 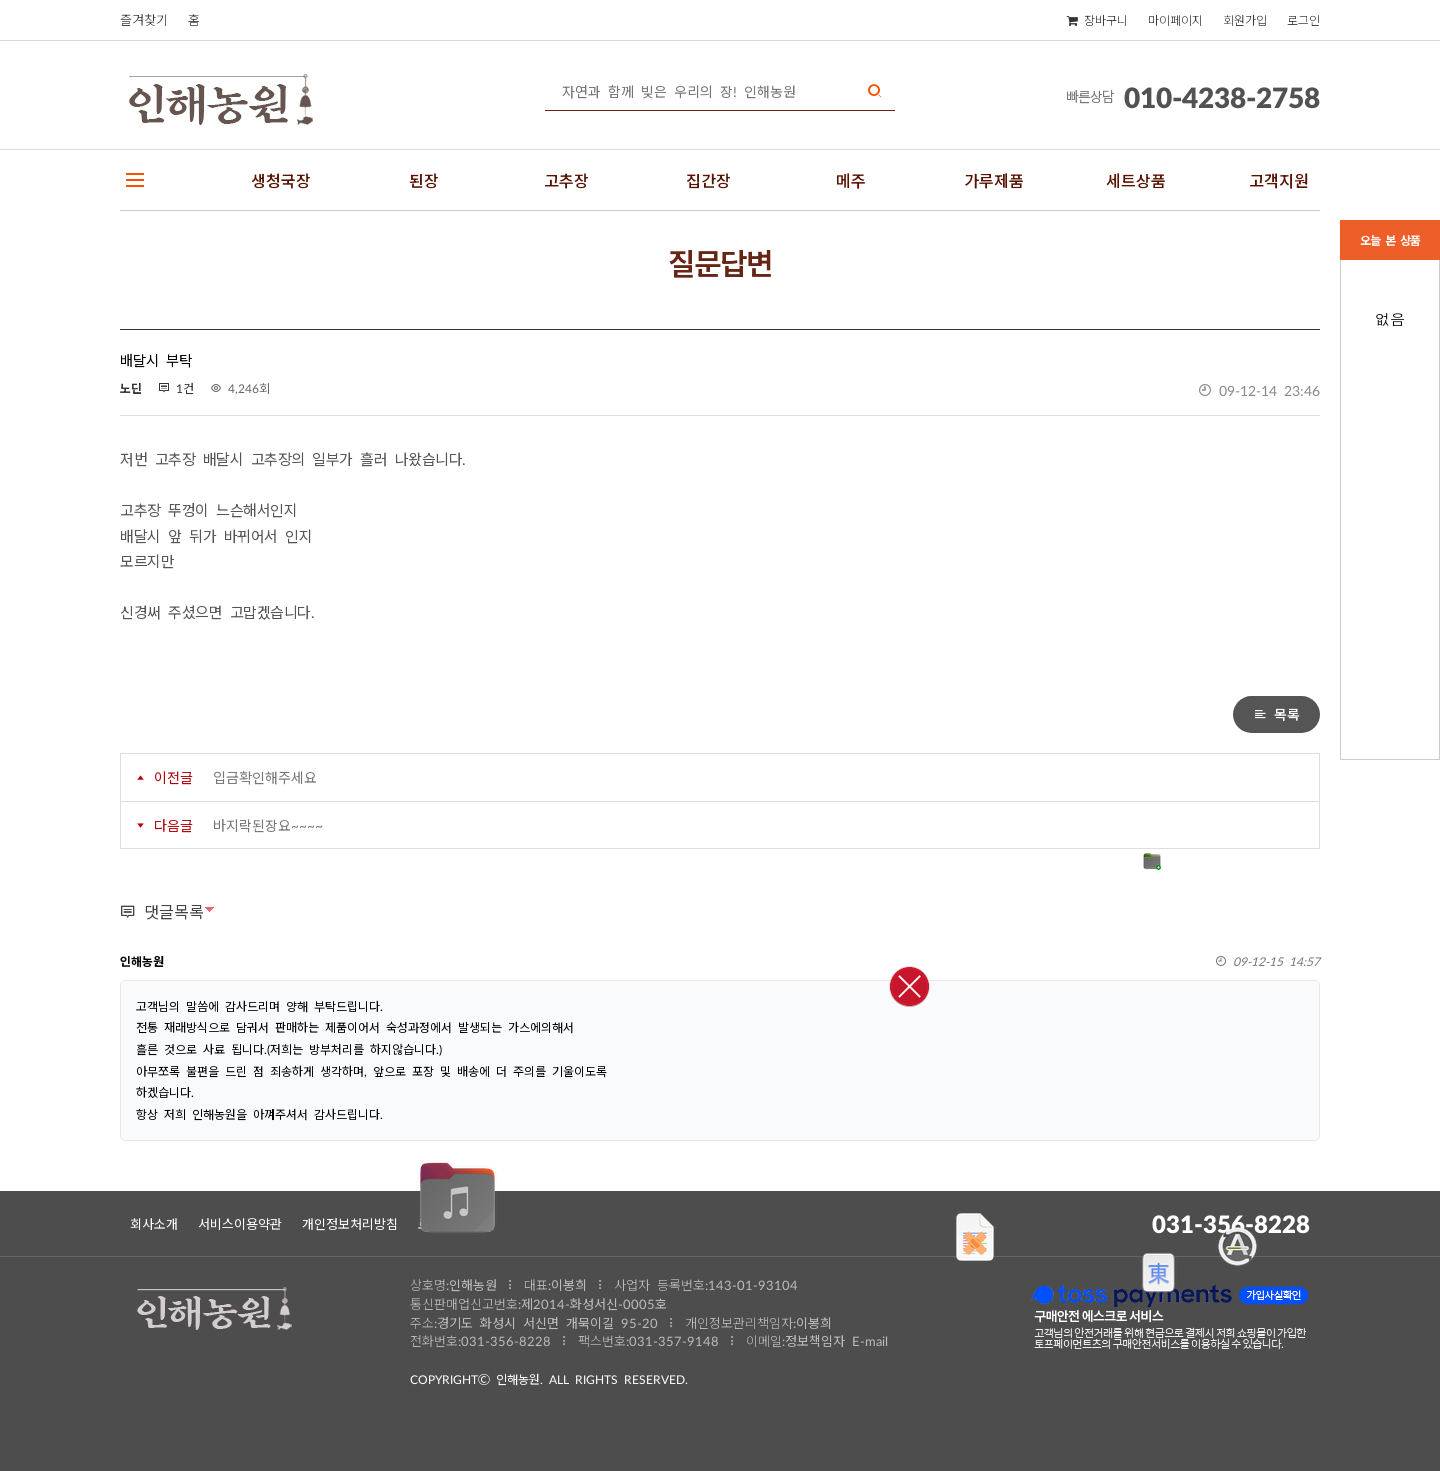 I want to click on check for available software updates, so click(x=1237, y=1246).